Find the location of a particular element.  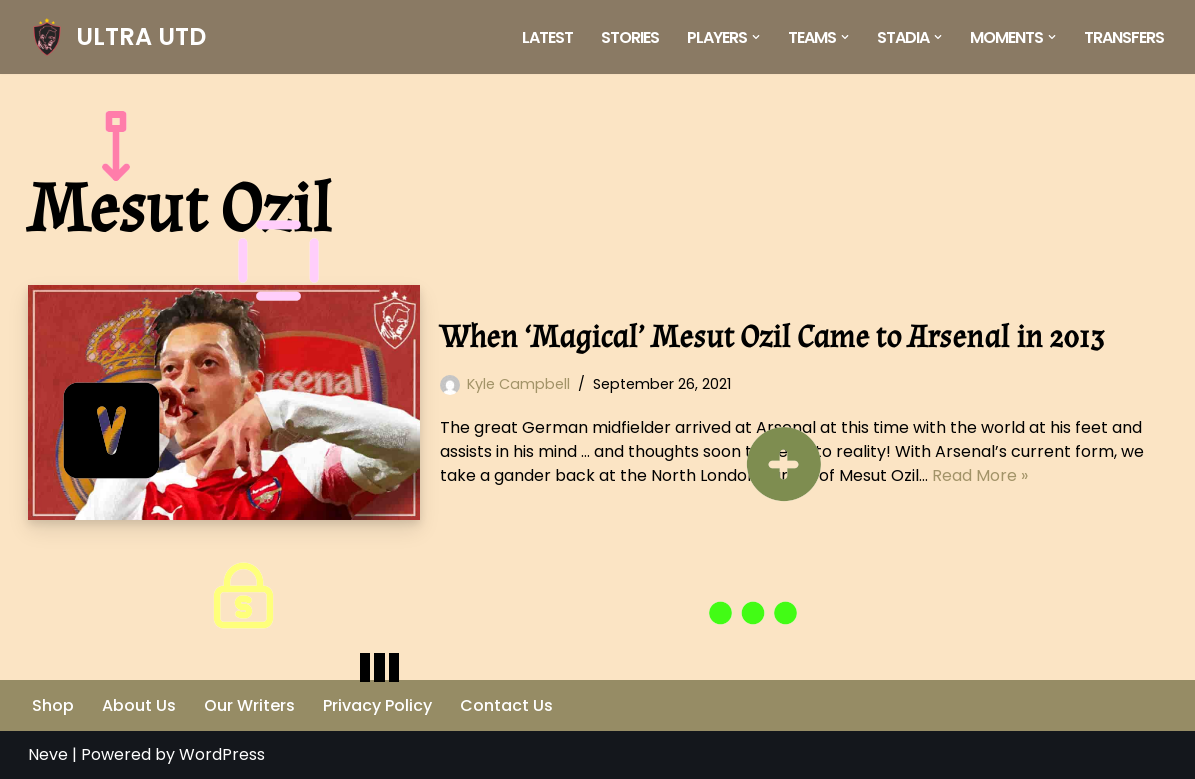

apply borders to left and right sides only is located at coordinates (278, 260).